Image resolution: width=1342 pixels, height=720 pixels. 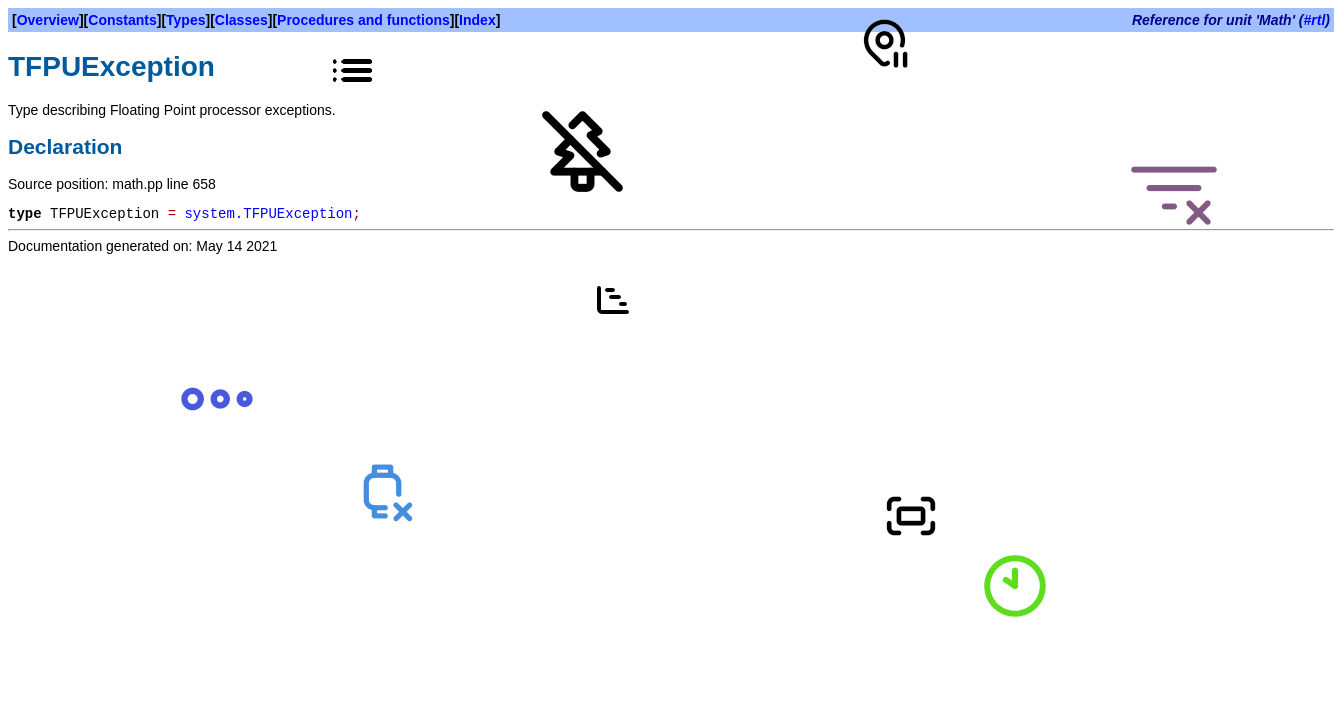 What do you see at coordinates (884, 42) in the screenshot?
I see `pause location tracking` at bounding box center [884, 42].